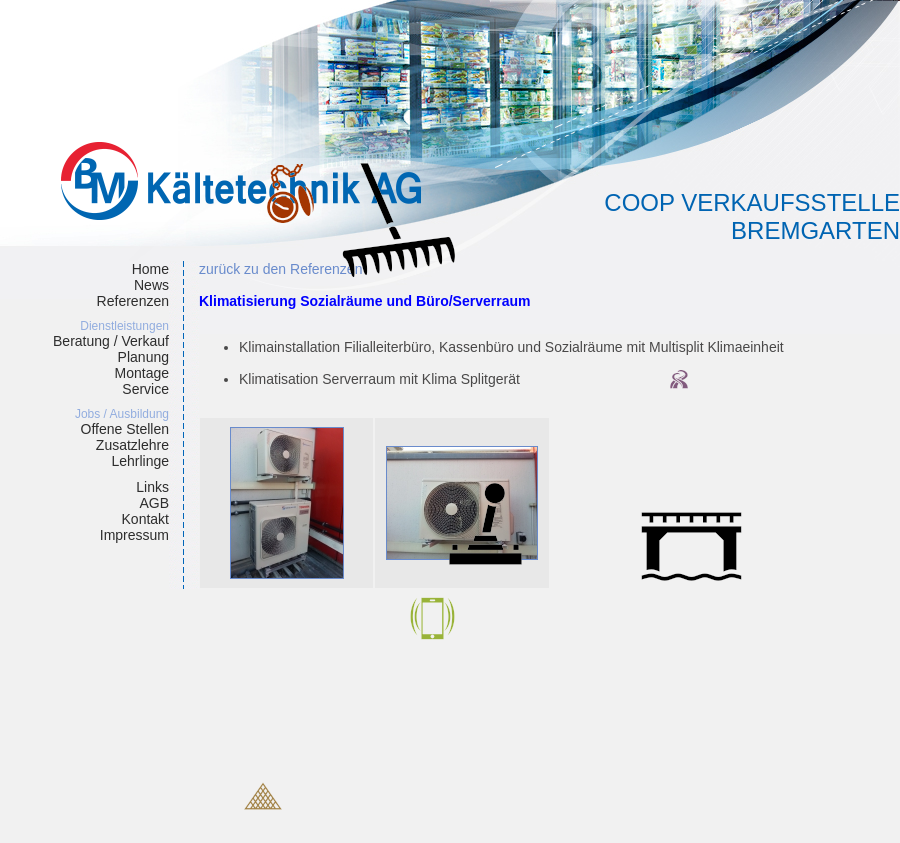 This screenshot has width=900, height=843. Describe the element at coordinates (399, 220) in the screenshot. I see `access gardening tools or yard work features` at that location.